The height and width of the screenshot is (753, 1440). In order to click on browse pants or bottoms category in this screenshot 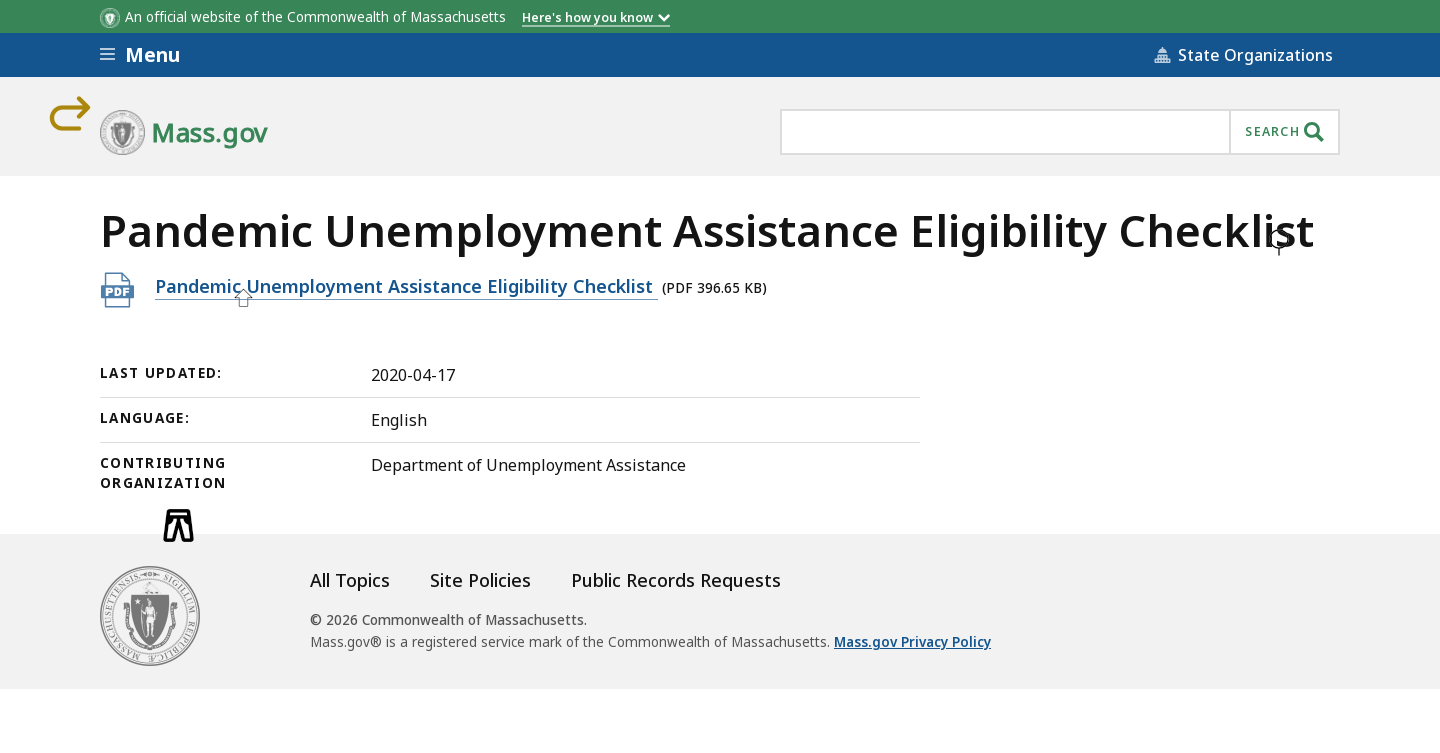, I will do `click(178, 525)`.